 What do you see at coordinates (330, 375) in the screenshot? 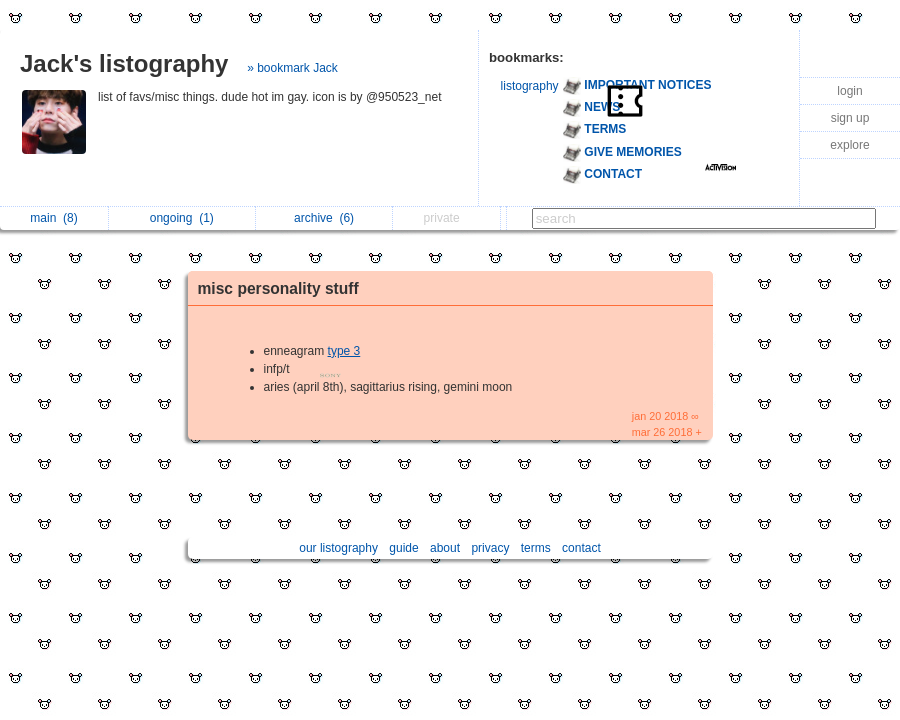
I see `sony brand or product identifier` at bounding box center [330, 375].